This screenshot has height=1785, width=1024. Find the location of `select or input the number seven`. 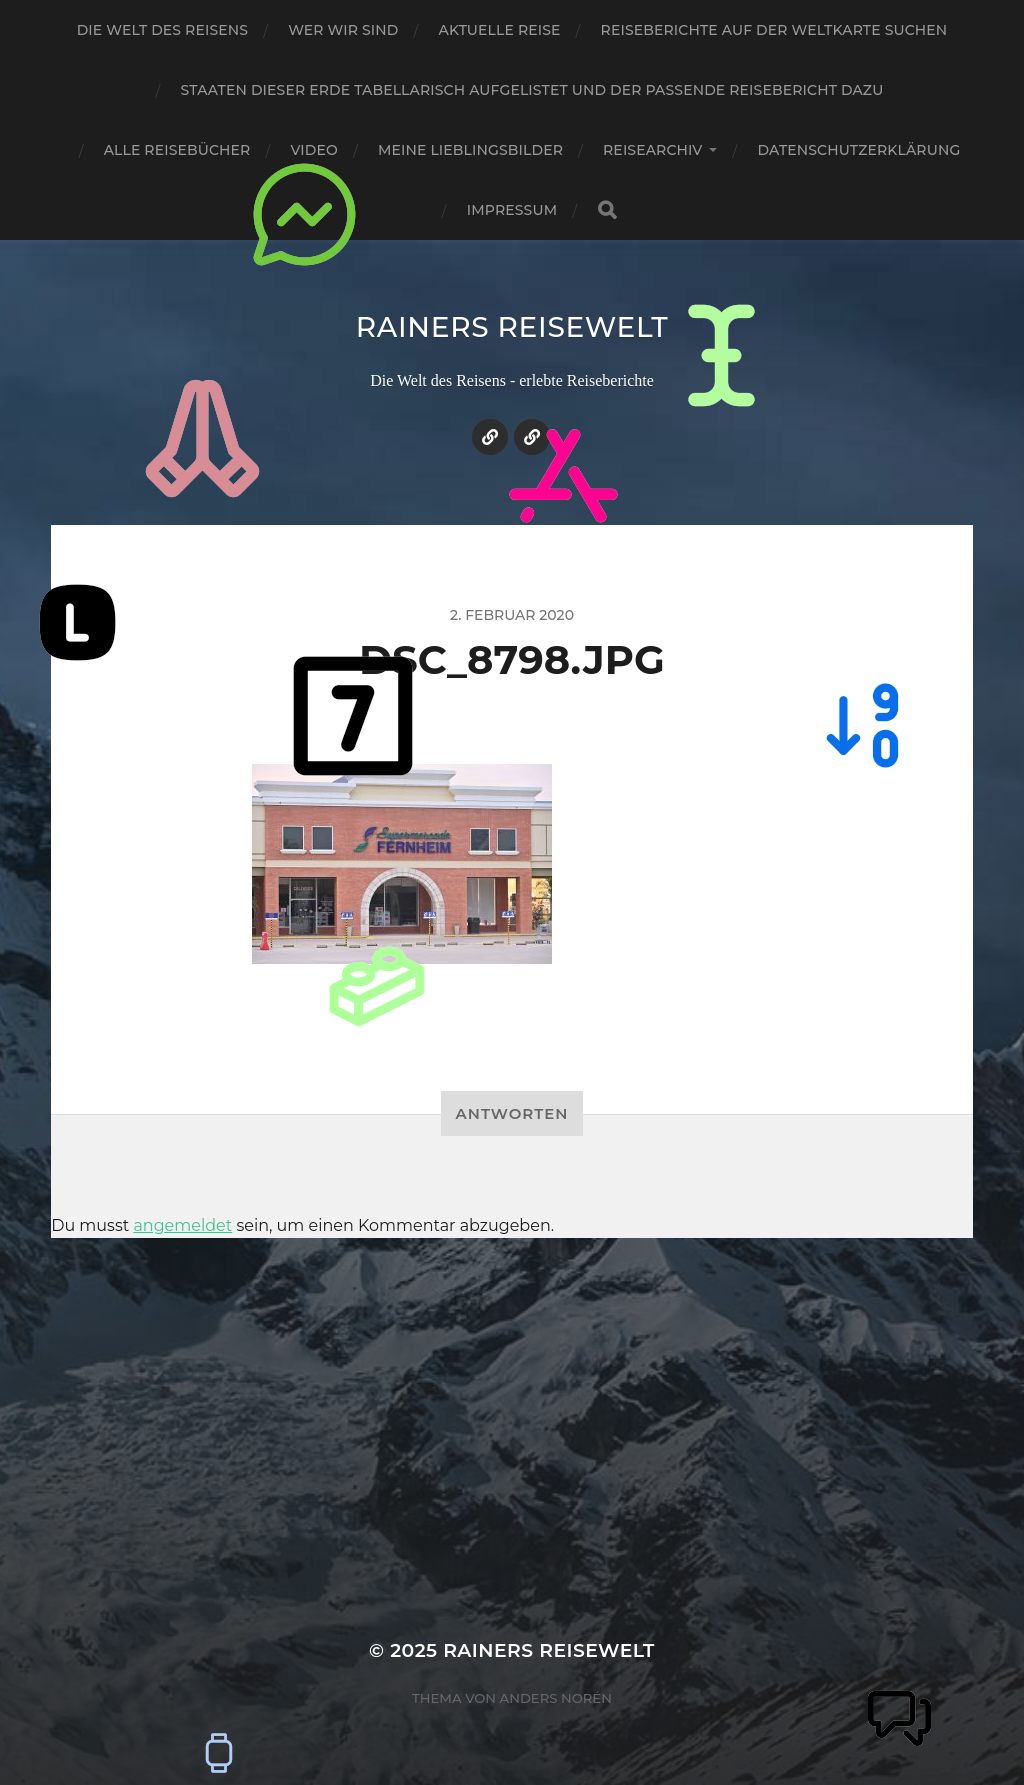

select or input the number seven is located at coordinates (353, 716).